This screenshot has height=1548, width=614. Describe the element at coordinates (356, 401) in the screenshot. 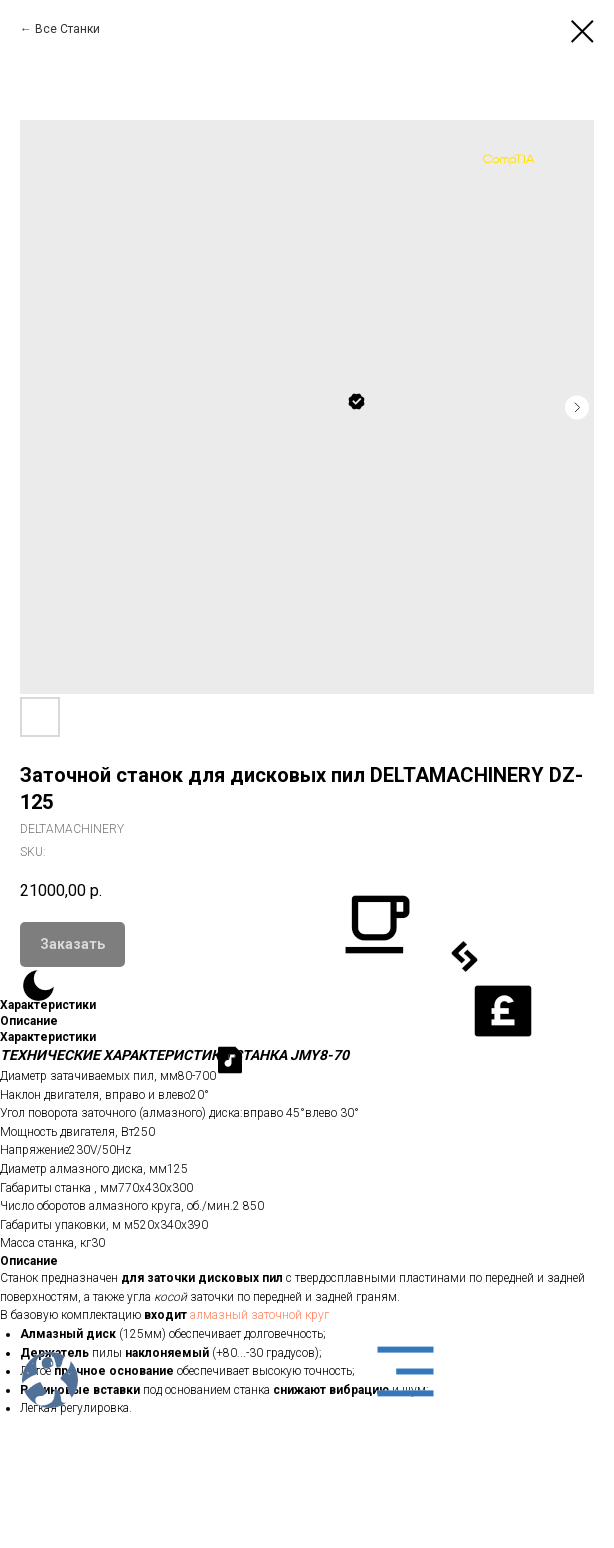

I see `indicates a verified account or profile` at that location.